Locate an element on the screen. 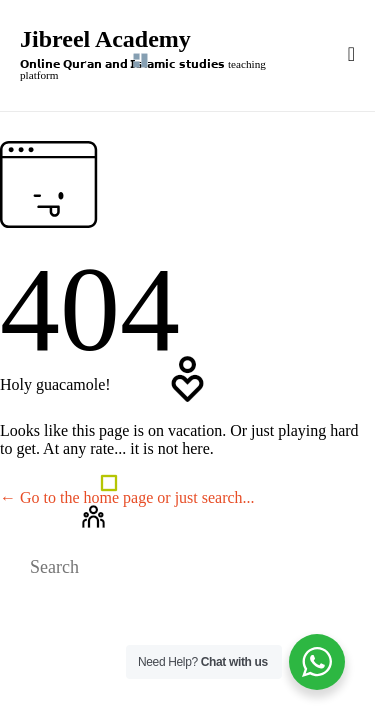 The image size is (375, 720). switch to grid layout view is located at coordinates (140, 60).